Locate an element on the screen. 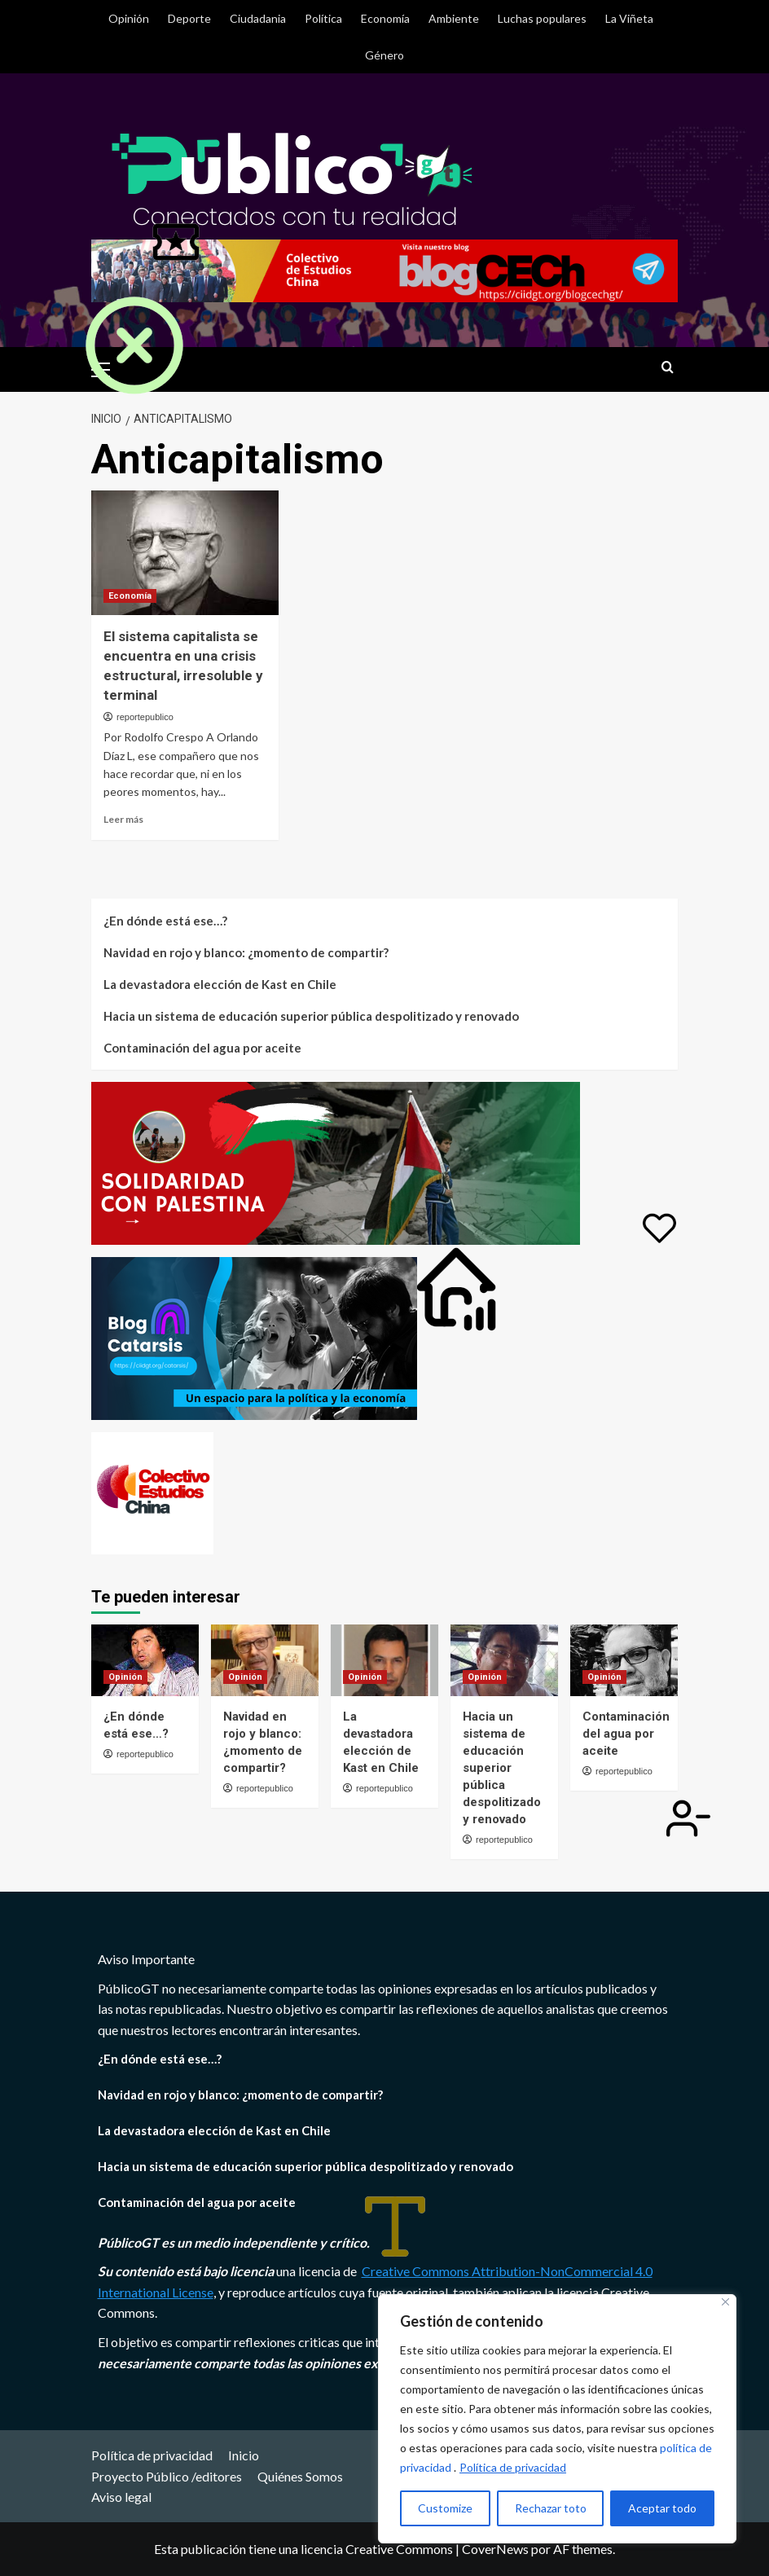 Image resolution: width=769 pixels, height=2576 pixels. add item to favorites is located at coordinates (659, 1228).